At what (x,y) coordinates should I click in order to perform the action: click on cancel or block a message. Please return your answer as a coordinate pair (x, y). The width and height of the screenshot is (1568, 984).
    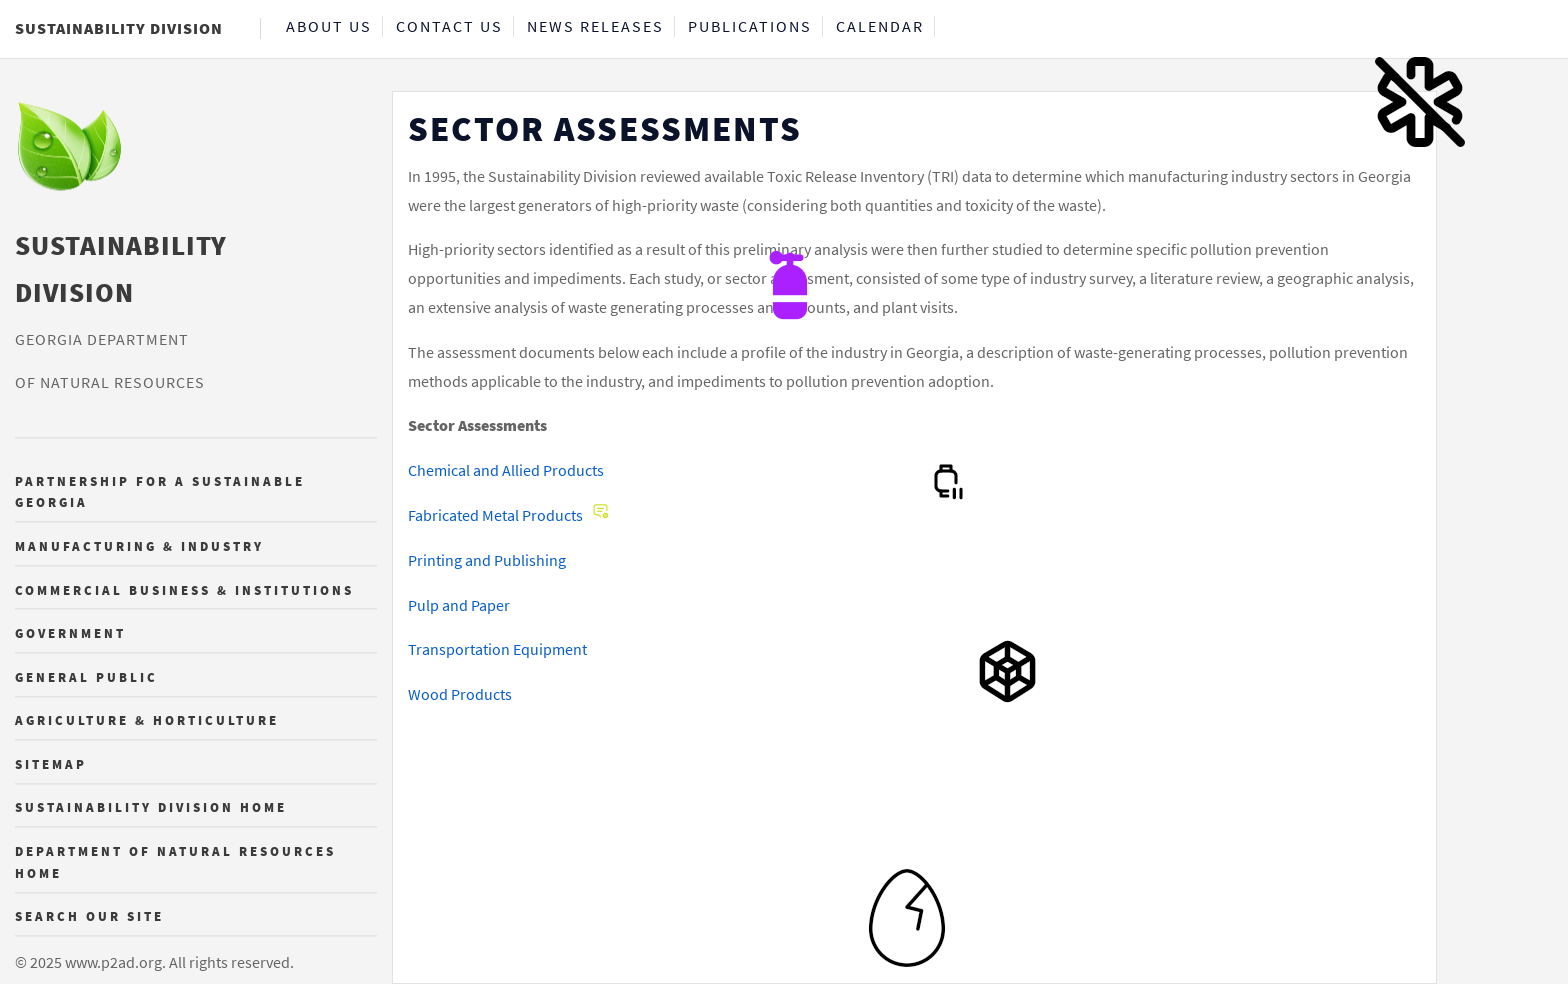
    Looking at the image, I should click on (600, 510).